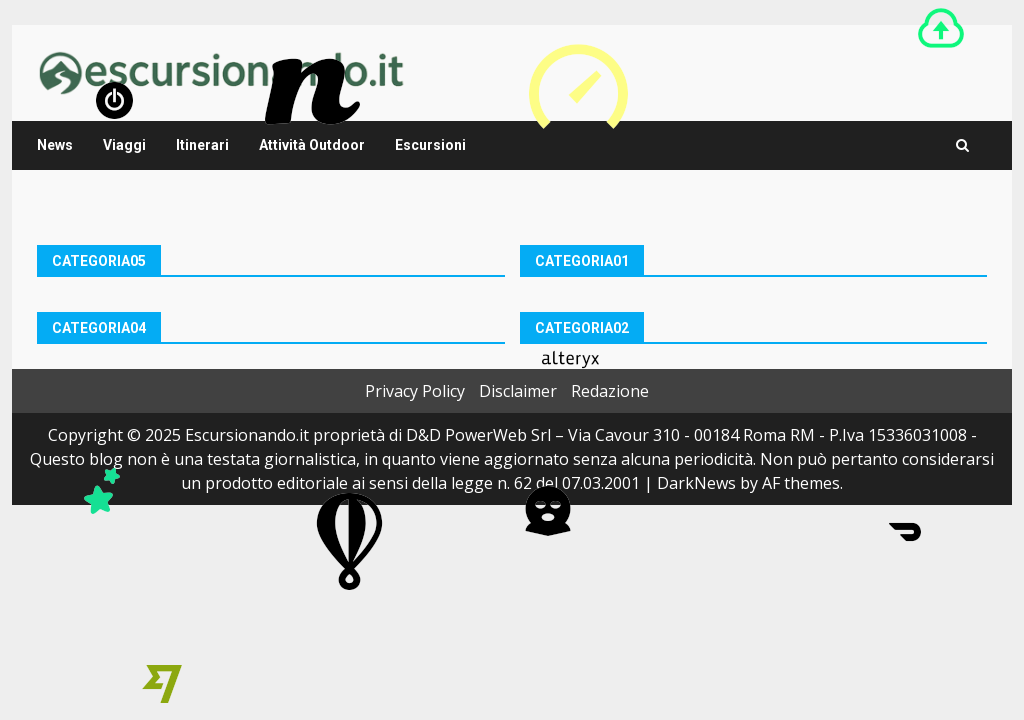  What do you see at coordinates (102, 491) in the screenshot?
I see `open Anki flashcard application` at bounding box center [102, 491].